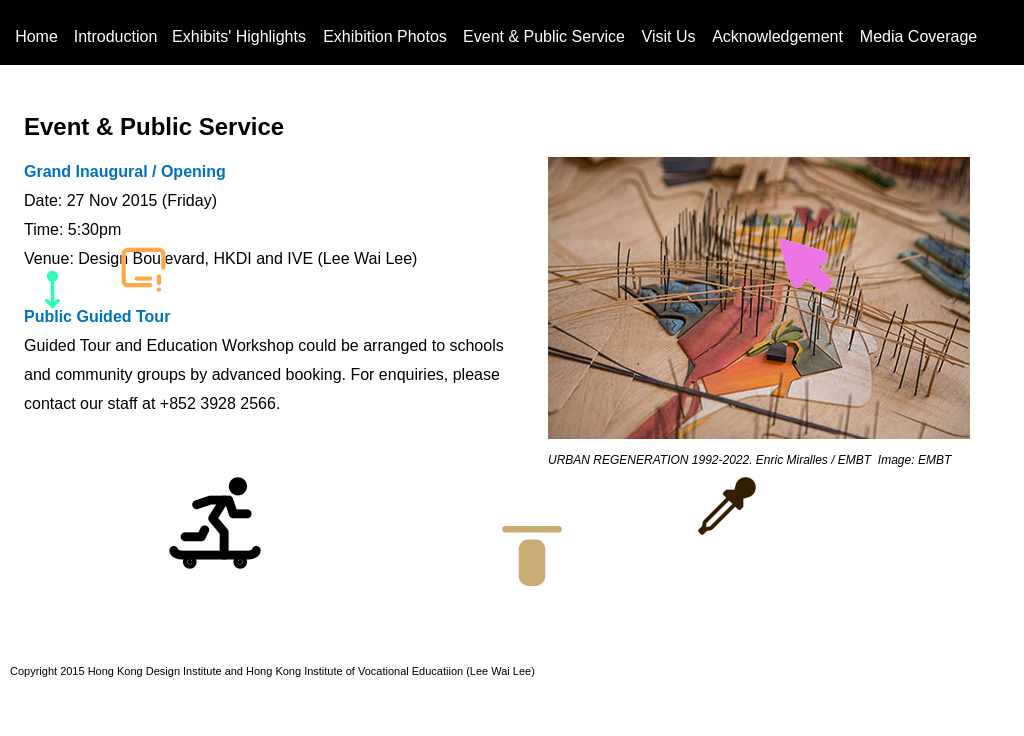  Describe the element at coordinates (52, 289) in the screenshot. I see `scroll down or view more content` at that location.